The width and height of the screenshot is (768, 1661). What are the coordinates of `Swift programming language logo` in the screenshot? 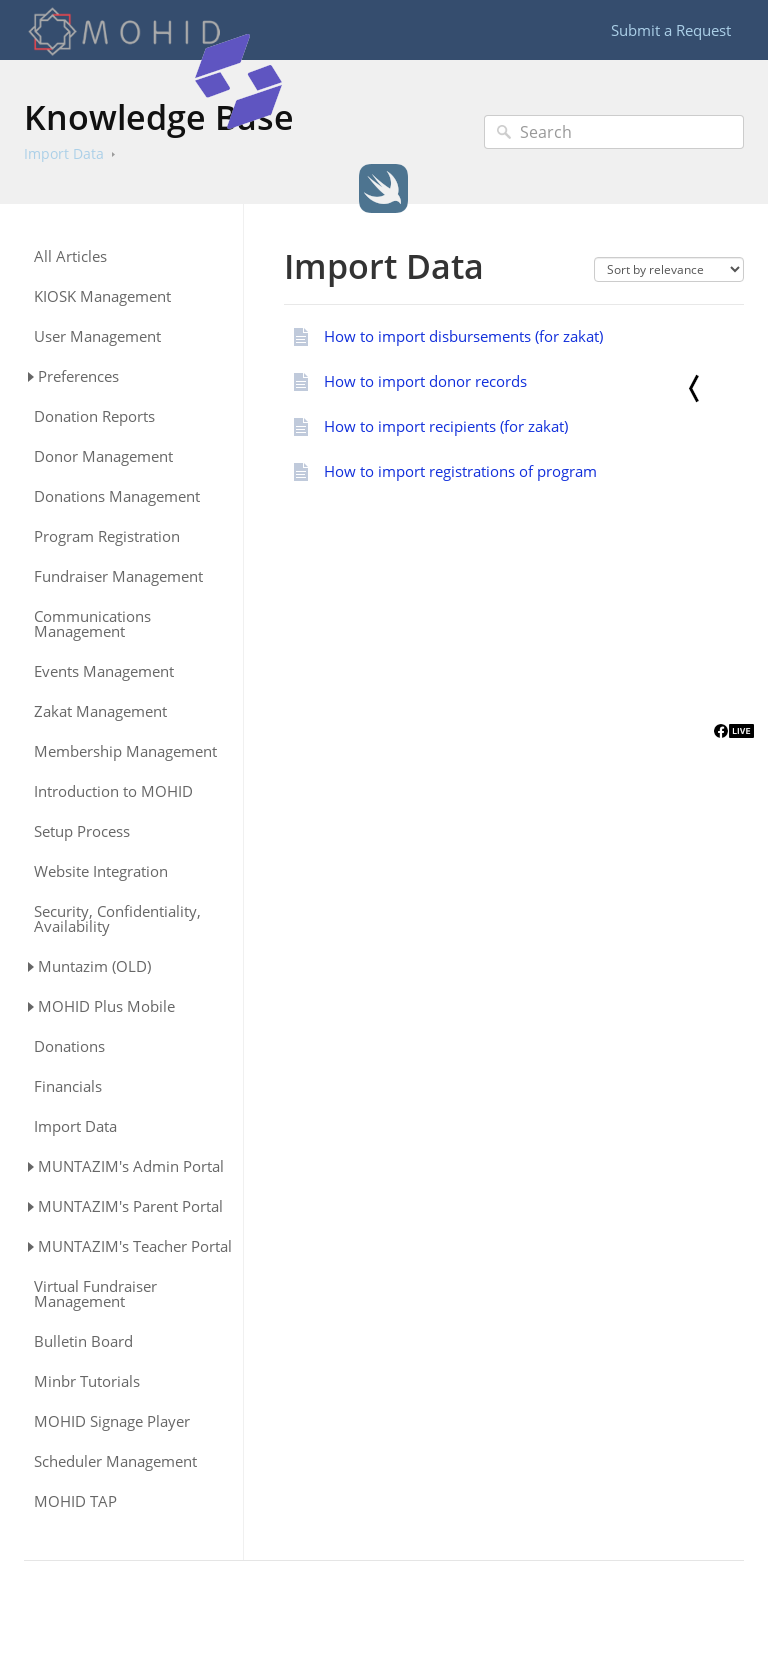 It's located at (383, 188).